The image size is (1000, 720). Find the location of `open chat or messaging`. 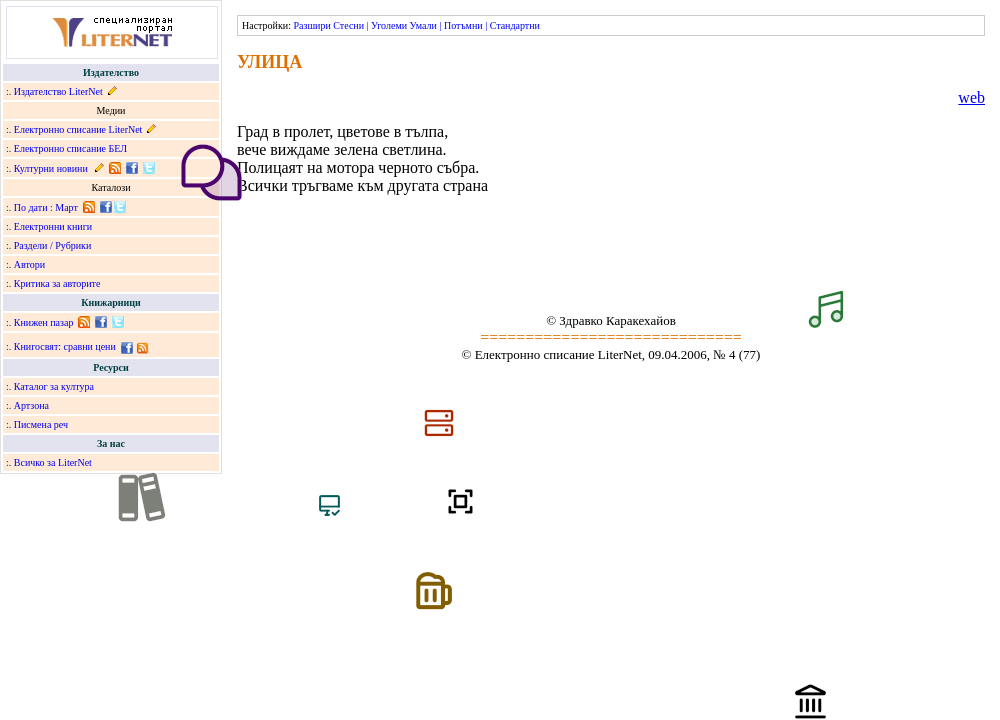

open chat or messaging is located at coordinates (211, 172).